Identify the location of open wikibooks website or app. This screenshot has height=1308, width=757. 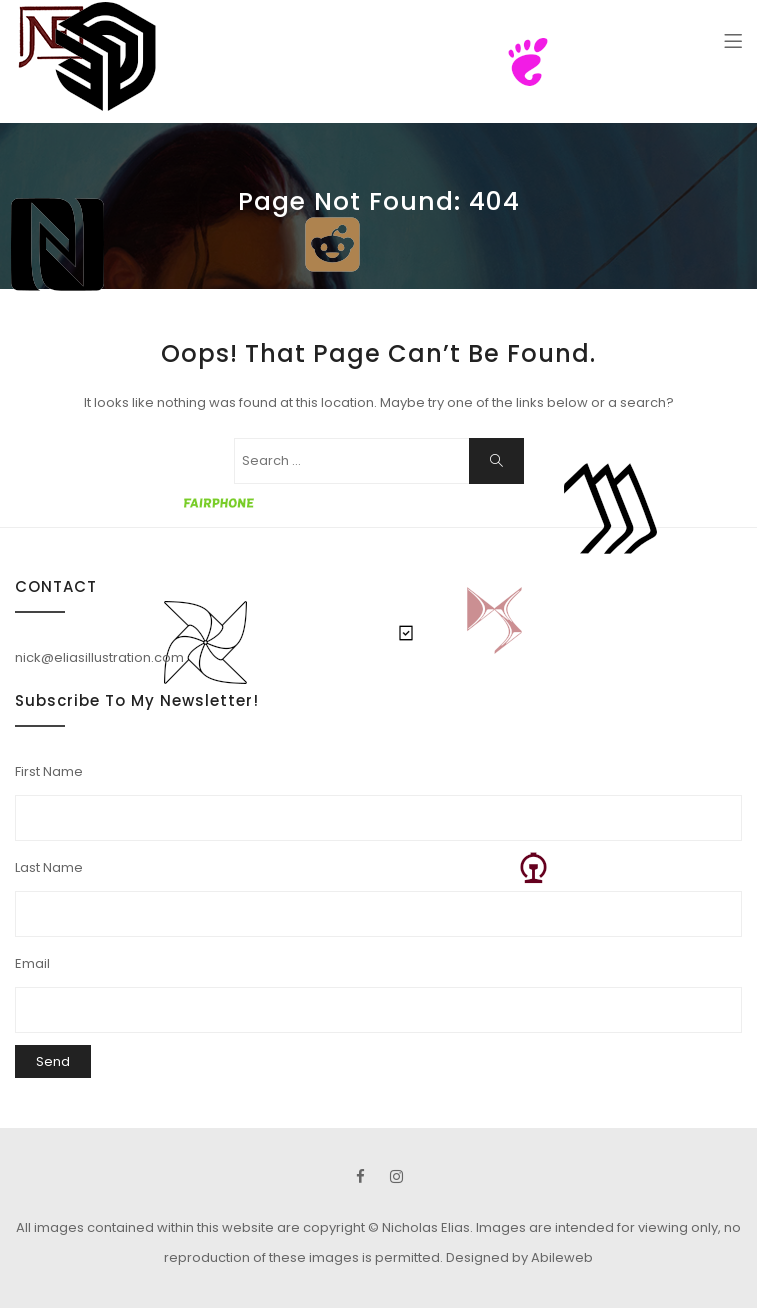
(610, 508).